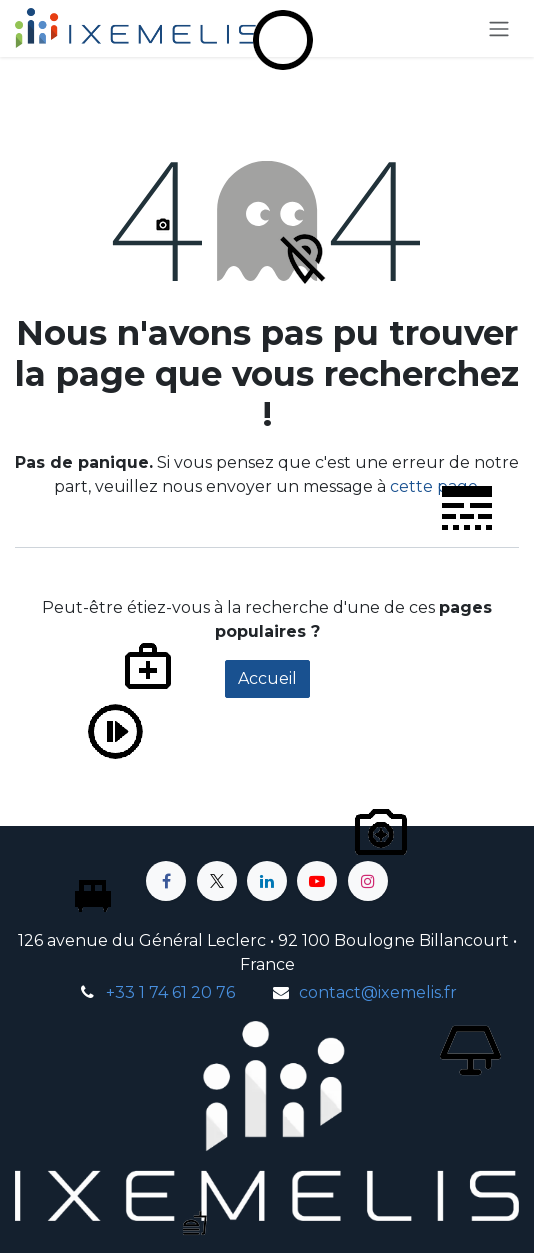  I want to click on open camera to take a photo, so click(163, 225).